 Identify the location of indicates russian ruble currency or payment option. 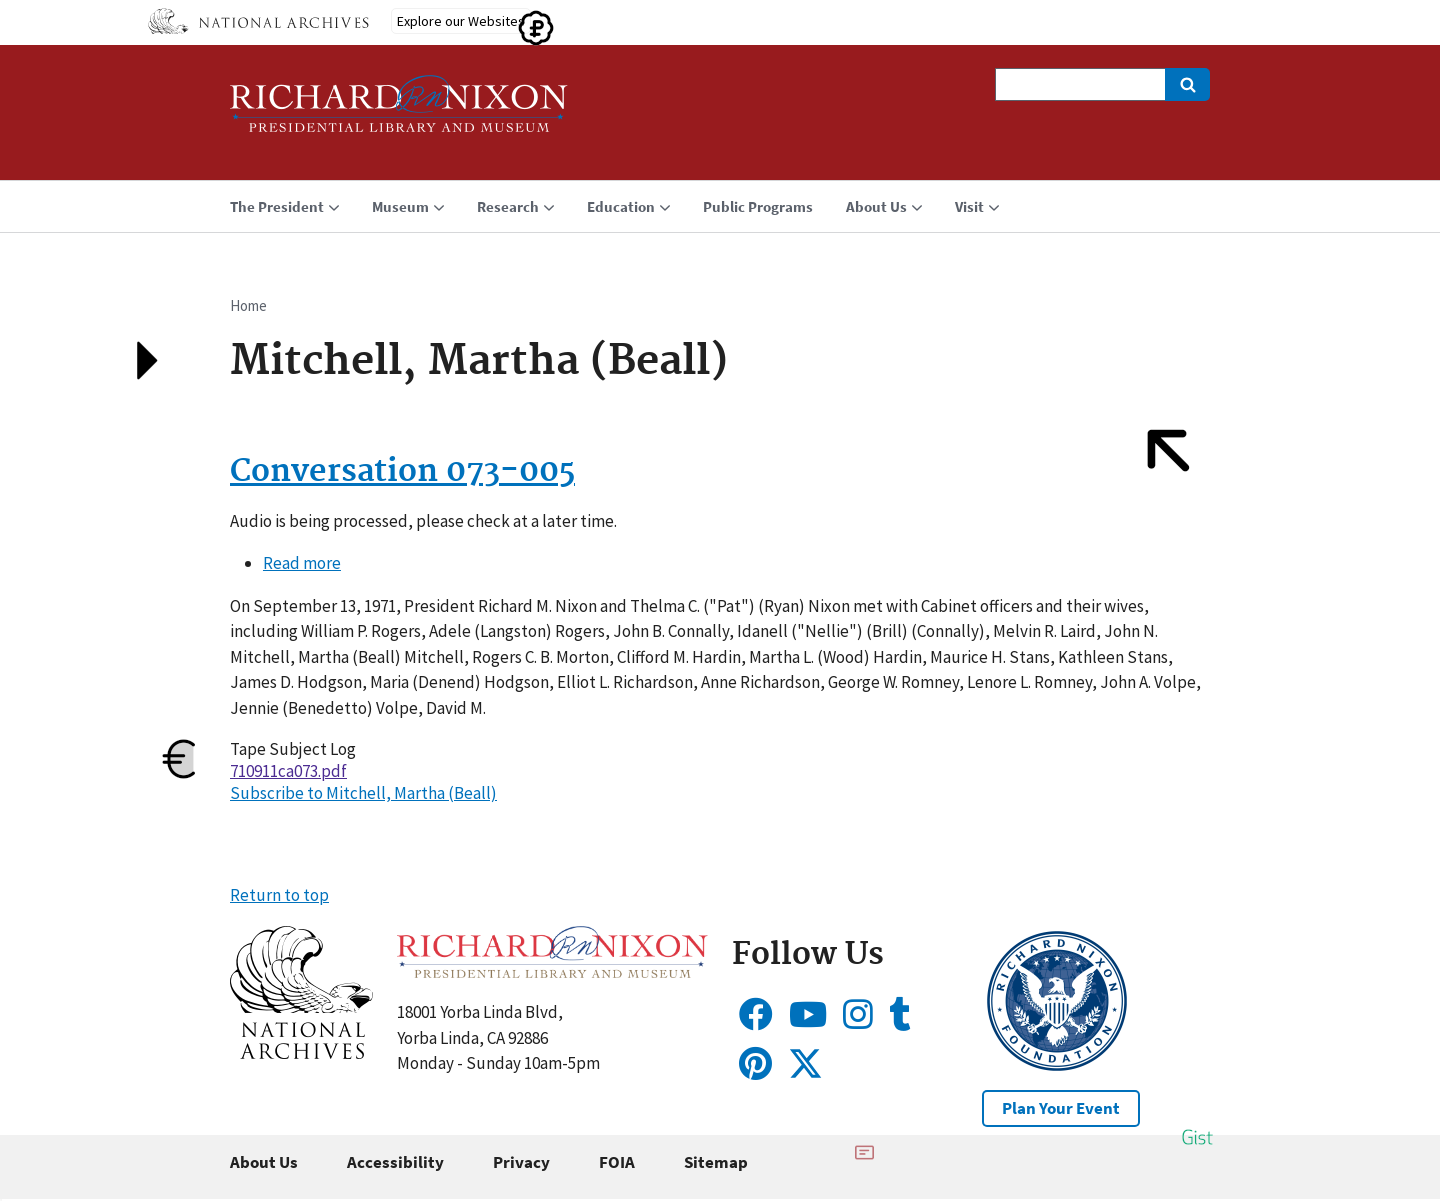
(536, 28).